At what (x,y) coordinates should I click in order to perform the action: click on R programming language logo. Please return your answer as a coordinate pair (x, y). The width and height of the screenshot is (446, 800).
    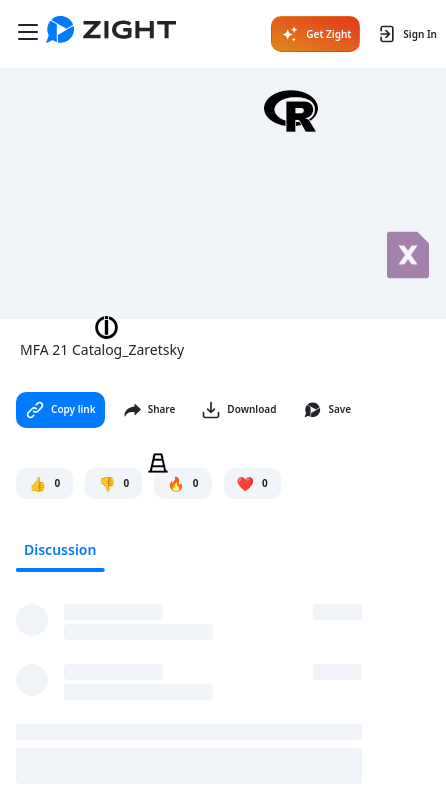
    Looking at the image, I should click on (291, 111).